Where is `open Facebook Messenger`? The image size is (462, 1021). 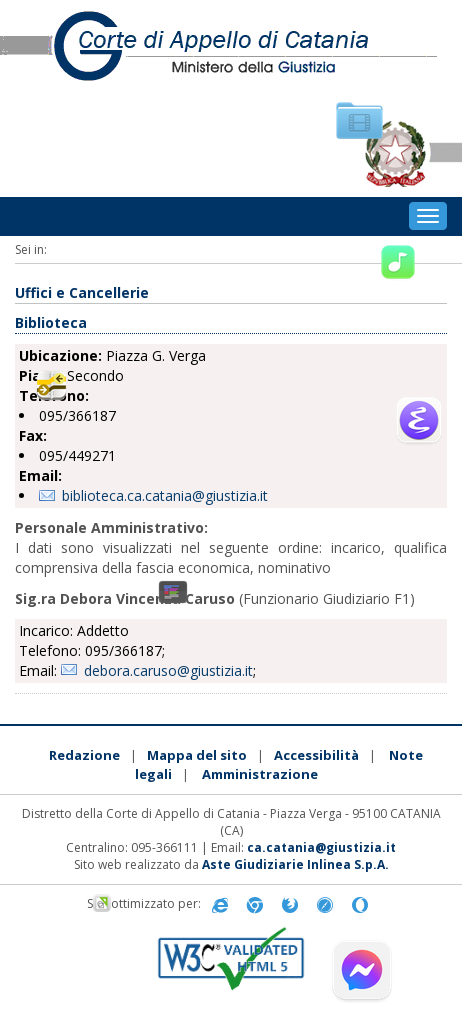
open Facebook Messenger is located at coordinates (362, 970).